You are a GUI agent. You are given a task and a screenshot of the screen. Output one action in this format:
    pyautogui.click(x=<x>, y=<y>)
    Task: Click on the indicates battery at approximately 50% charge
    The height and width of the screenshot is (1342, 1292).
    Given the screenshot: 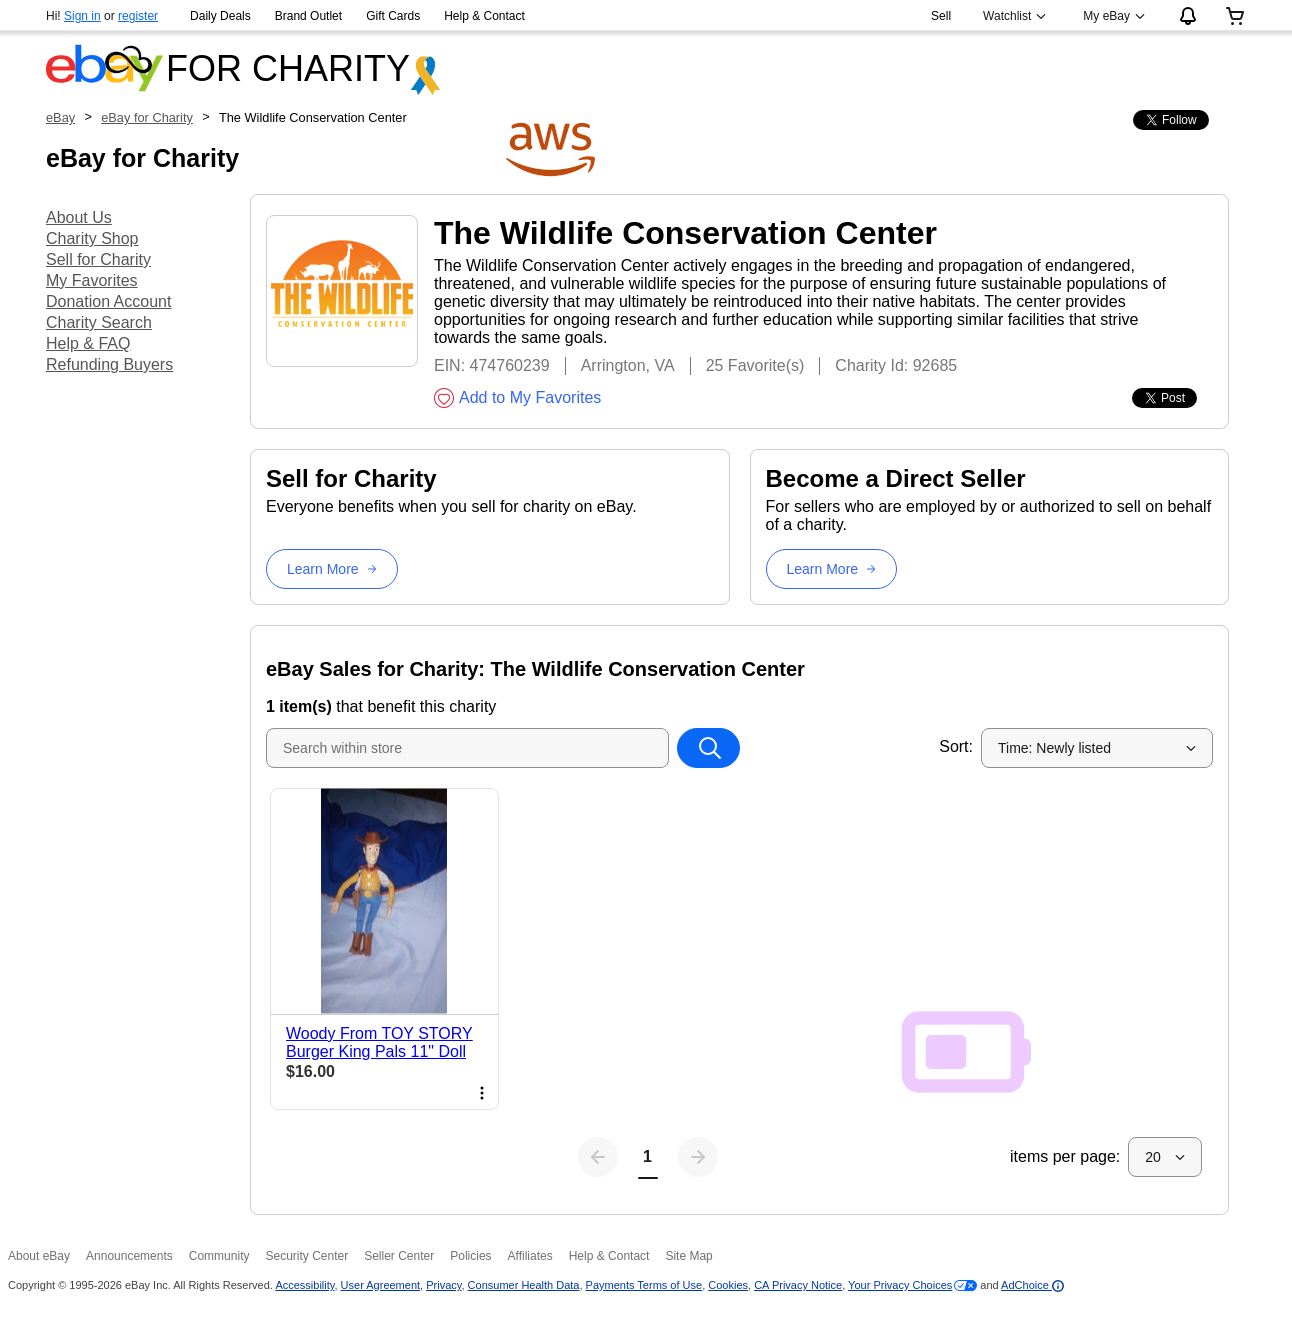 What is the action you would take?
    pyautogui.click(x=963, y=1052)
    